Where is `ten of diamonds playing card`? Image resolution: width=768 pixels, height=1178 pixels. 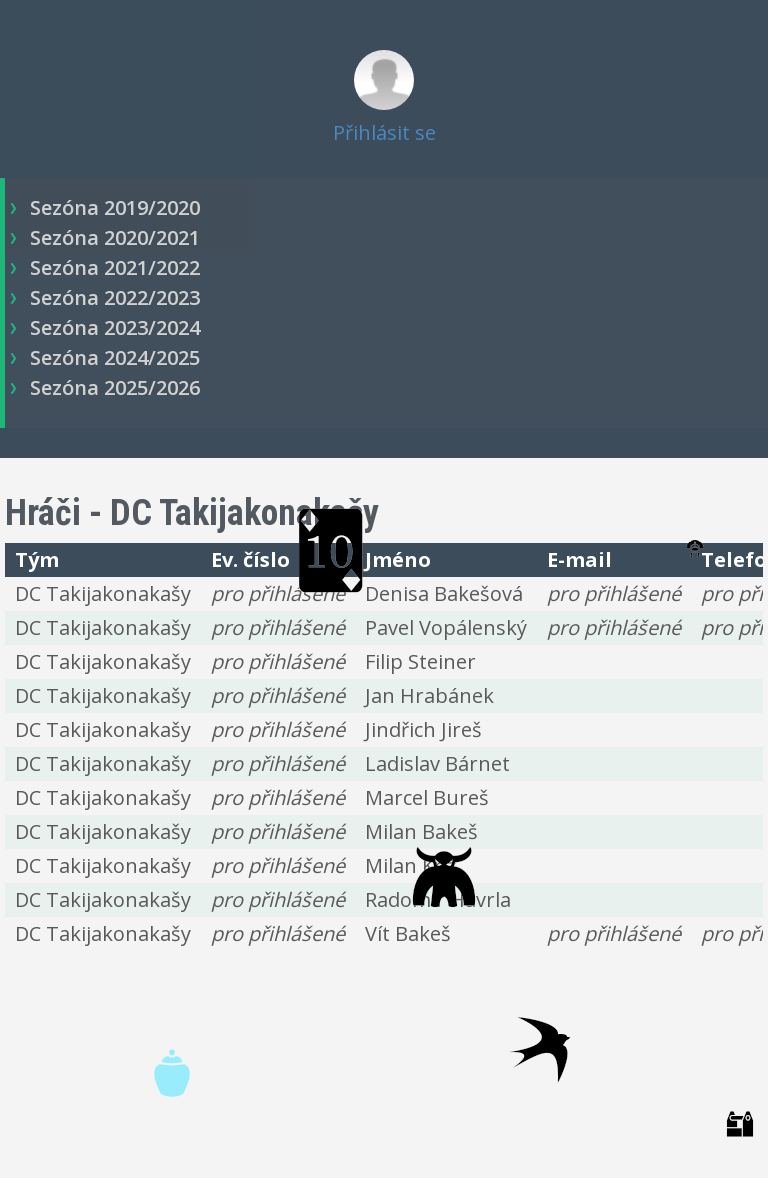
ten of diamonds playing card is located at coordinates (330, 550).